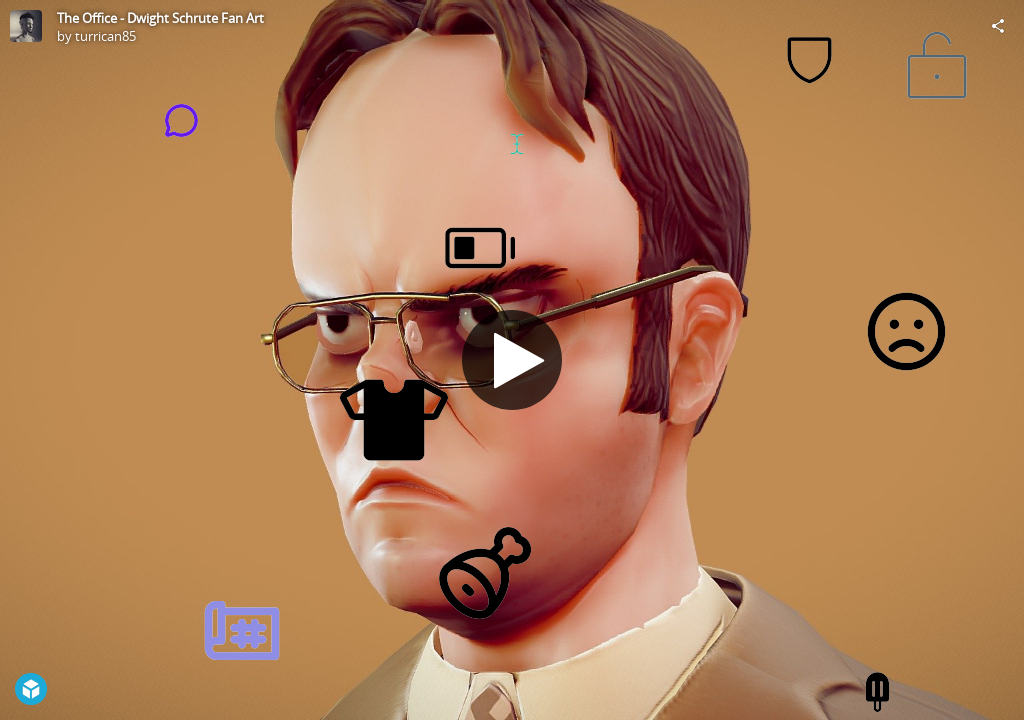 The width and height of the screenshot is (1024, 720). Describe the element at coordinates (394, 420) in the screenshot. I see `browse clothing or apparel items` at that location.